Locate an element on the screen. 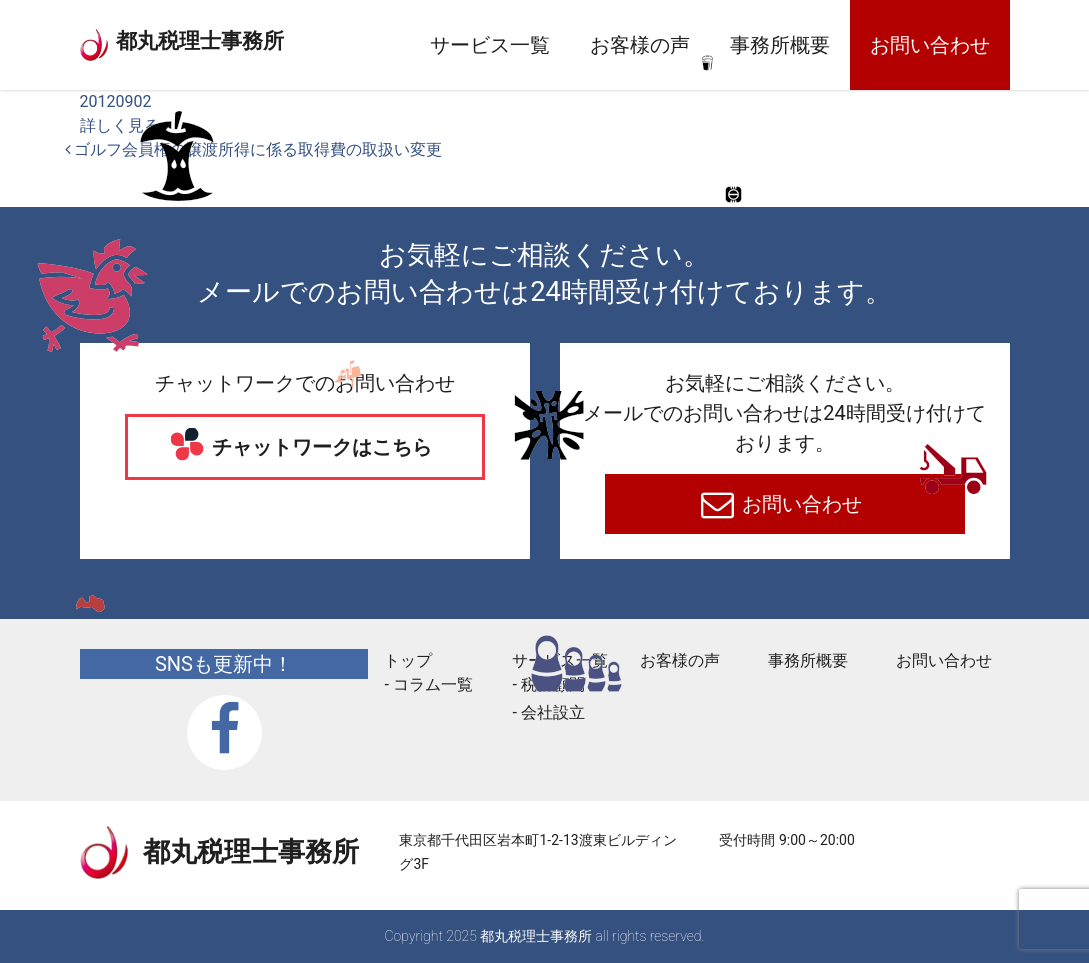 The height and width of the screenshot is (963, 1089). select chicken in a farming or cooking game is located at coordinates (92, 295).